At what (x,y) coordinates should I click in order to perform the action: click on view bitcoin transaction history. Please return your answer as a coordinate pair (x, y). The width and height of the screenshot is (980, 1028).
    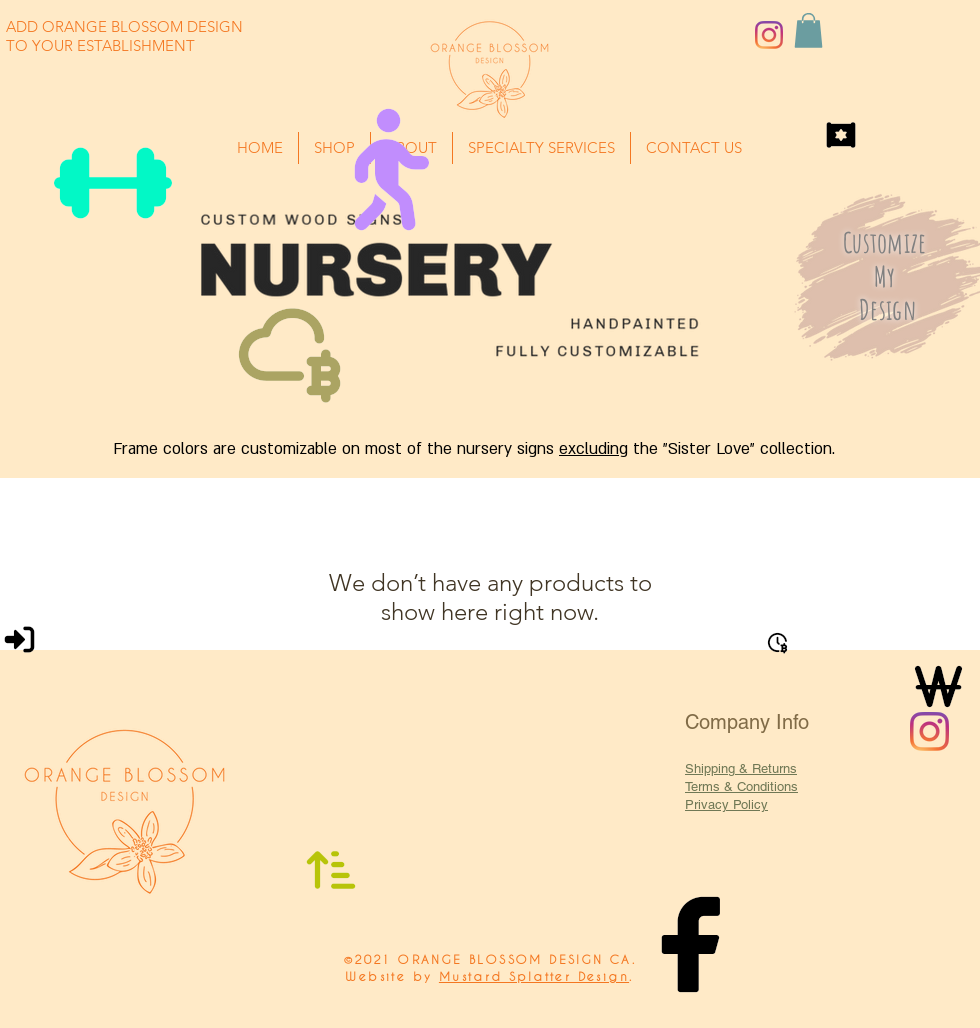
    Looking at the image, I should click on (777, 642).